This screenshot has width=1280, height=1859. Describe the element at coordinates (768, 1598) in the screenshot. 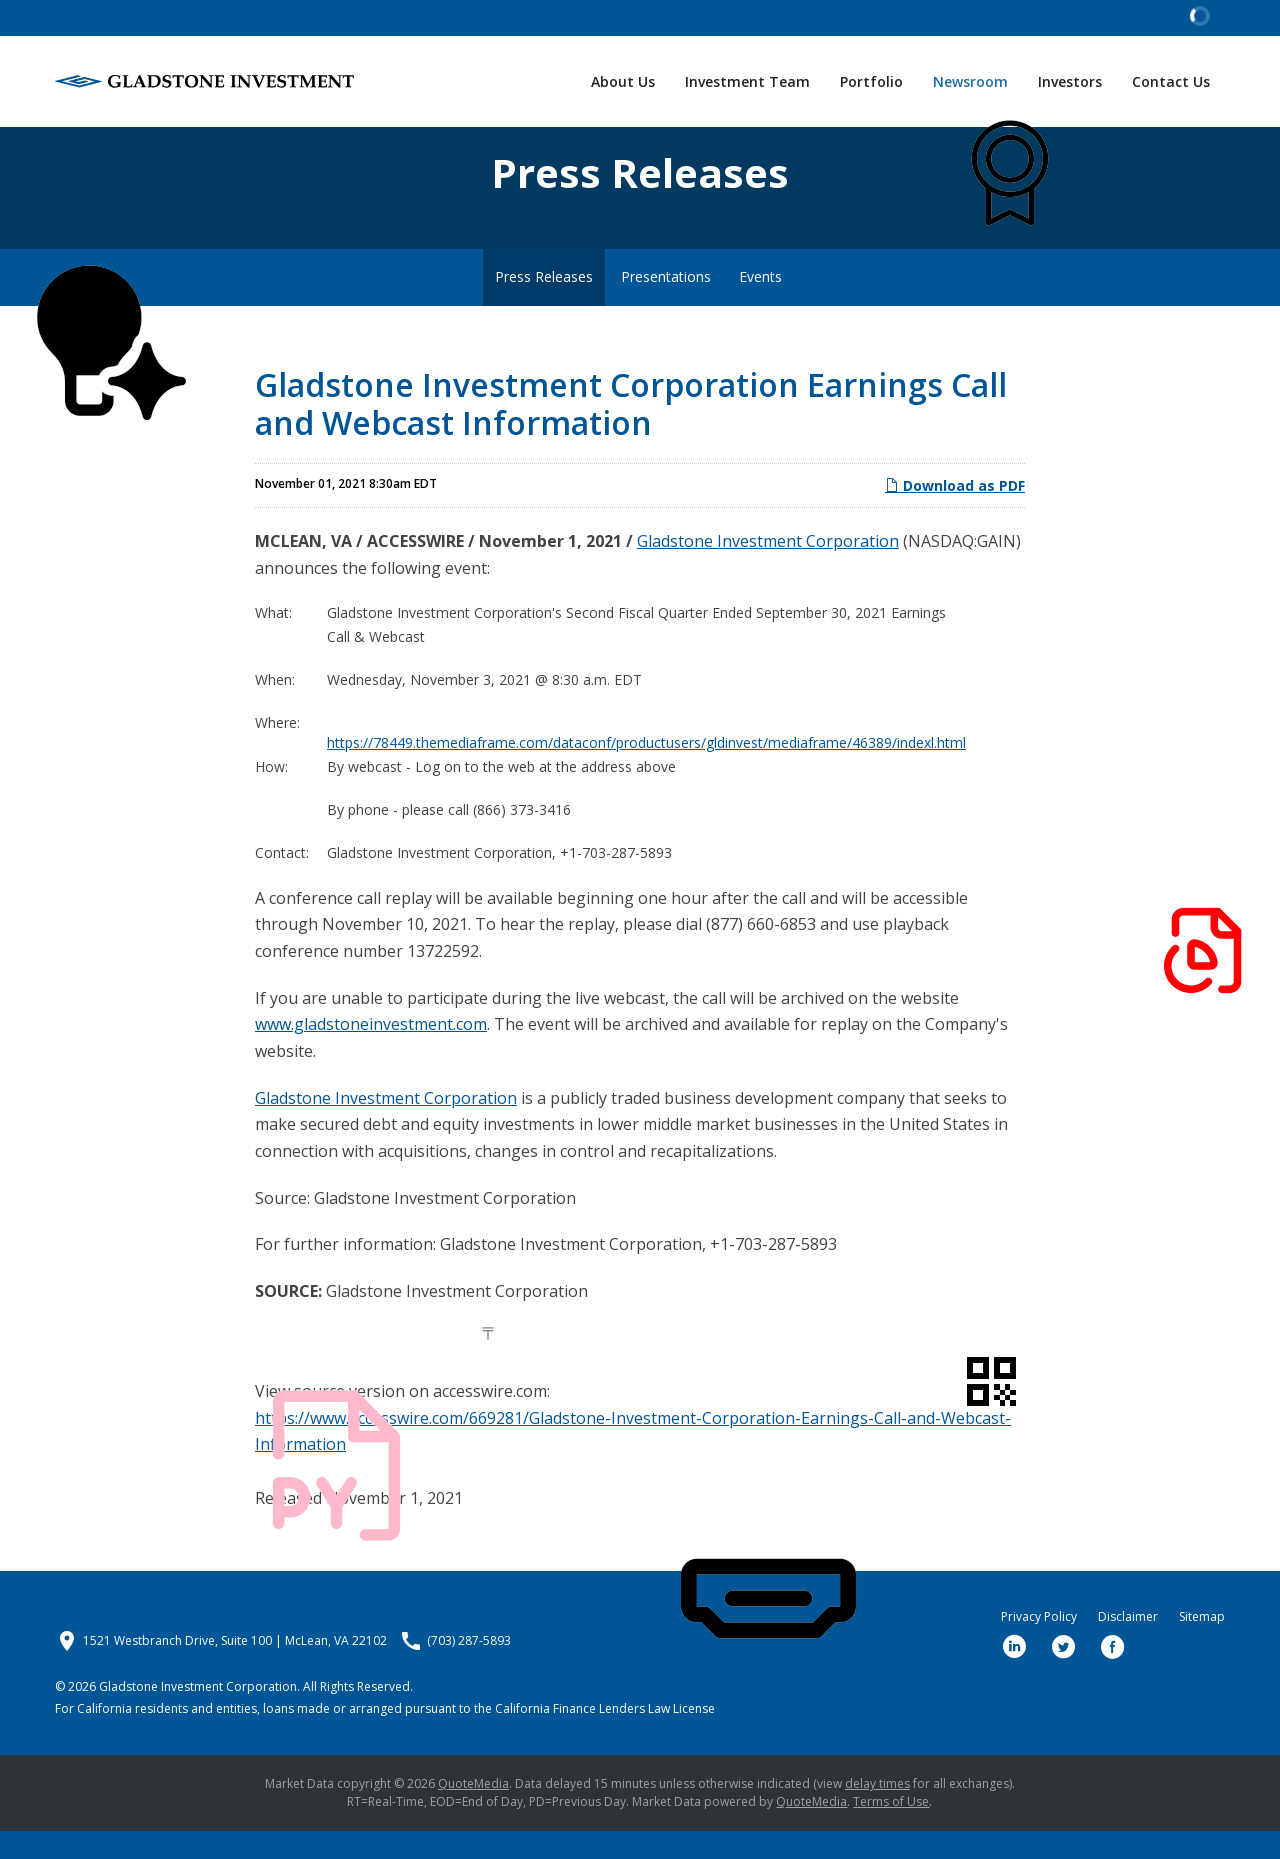

I see `hdmi port connection status` at that location.